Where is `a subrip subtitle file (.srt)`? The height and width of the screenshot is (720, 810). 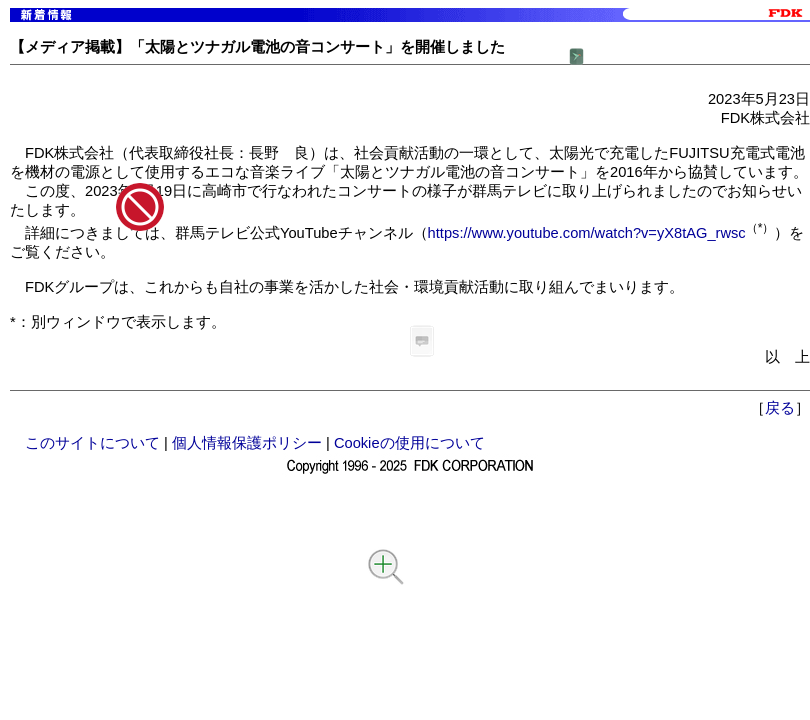 a subrip subtitle file (.srt) is located at coordinates (422, 341).